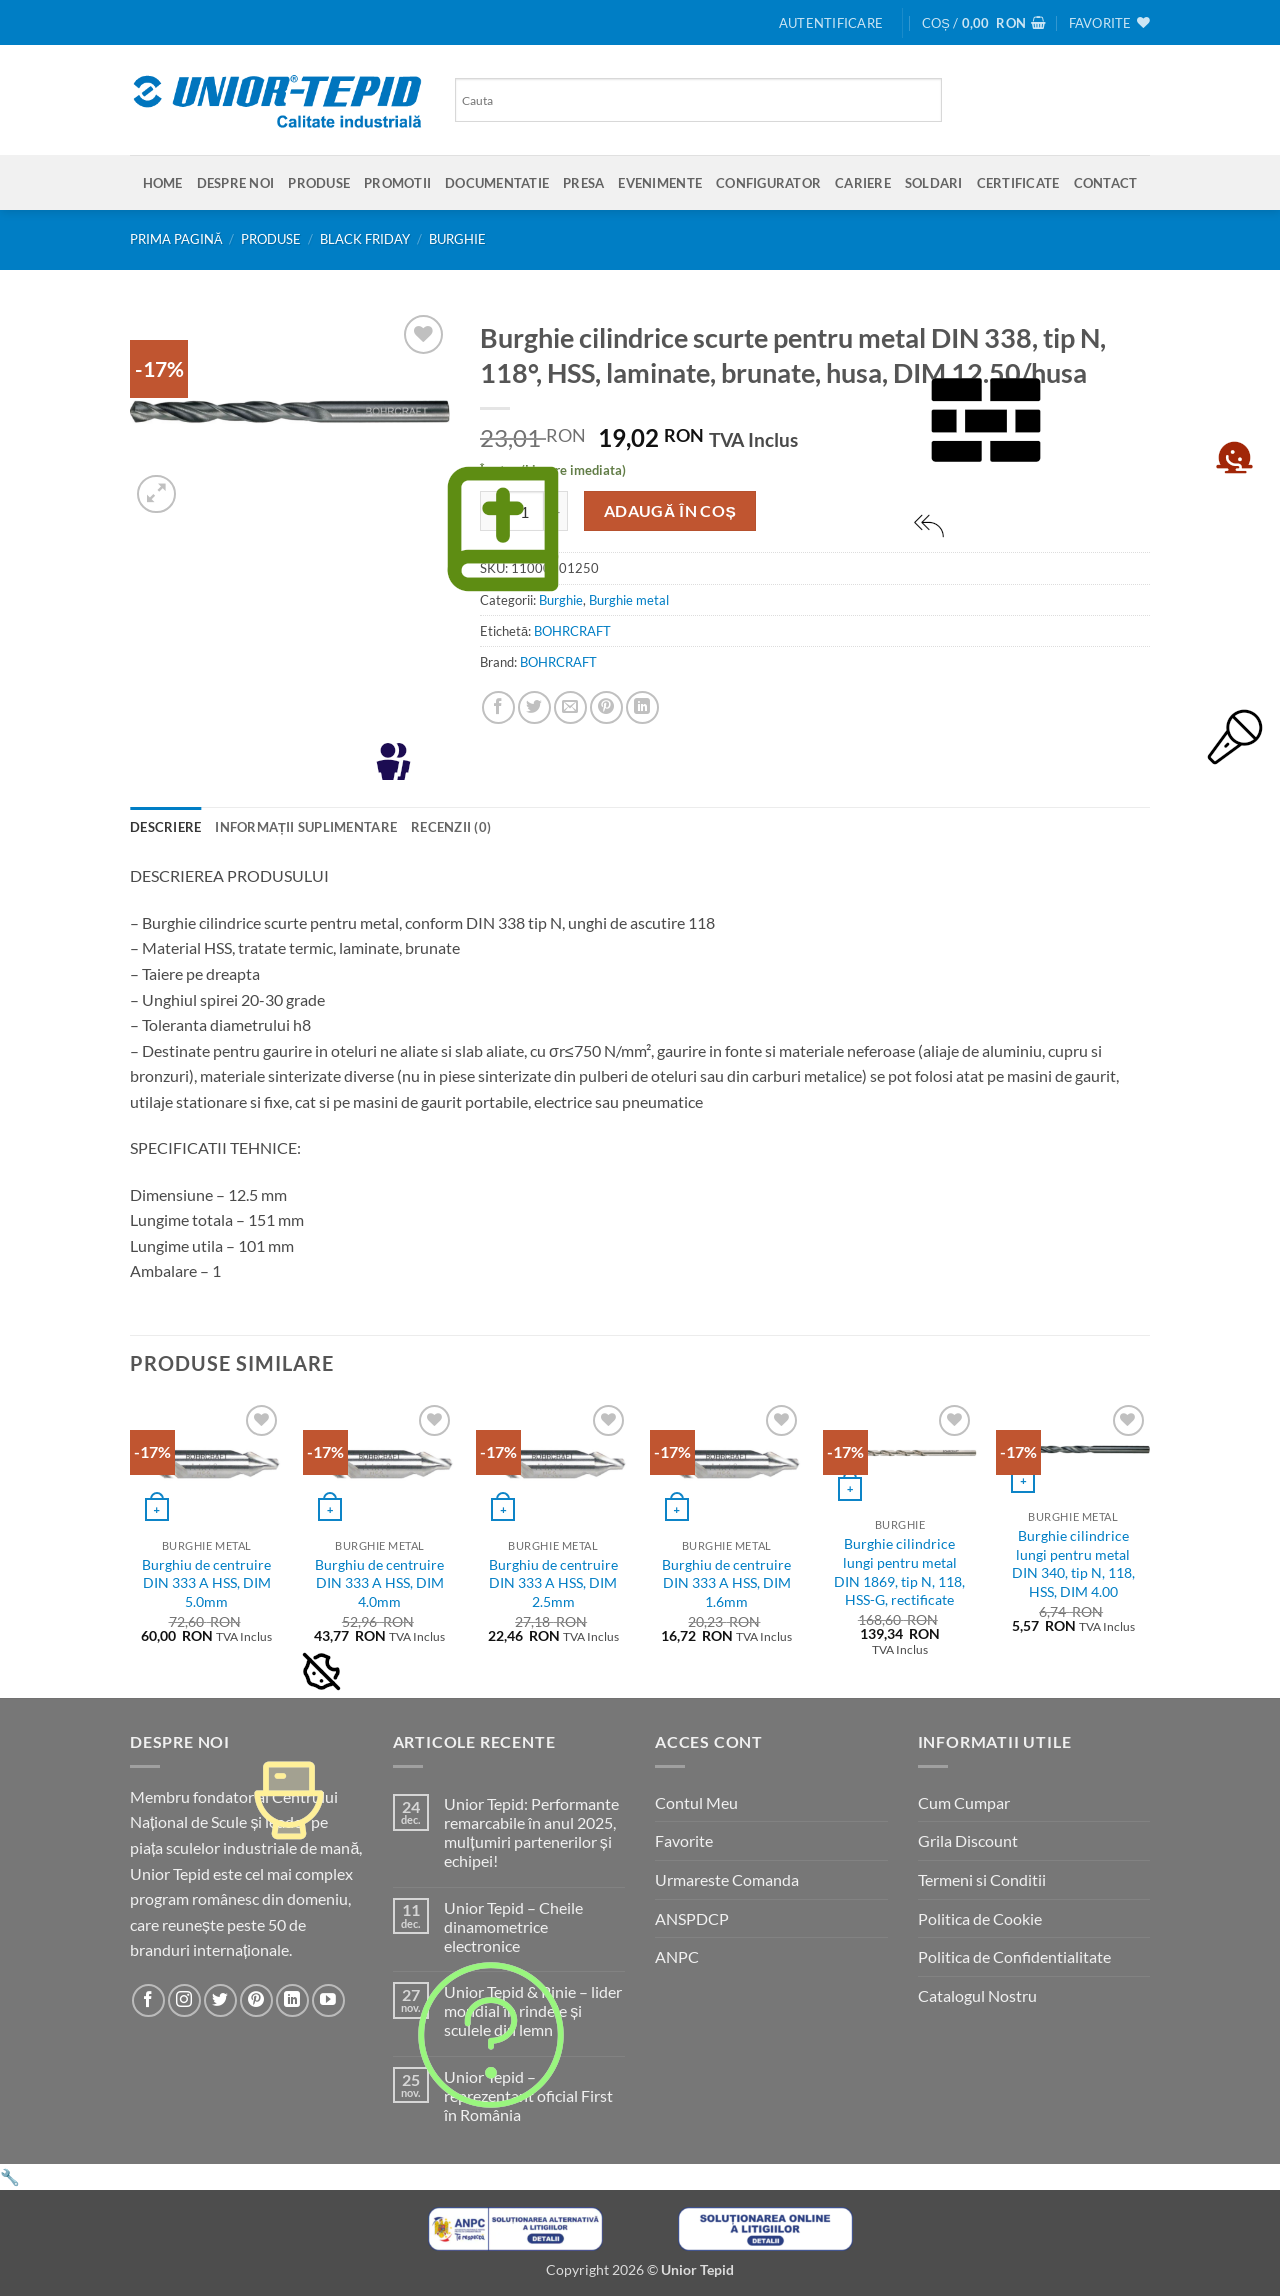 Image resolution: width=1280 pixels, height=2296 pixels. I want to click on disable cookie tracking, so click(321, 1671).